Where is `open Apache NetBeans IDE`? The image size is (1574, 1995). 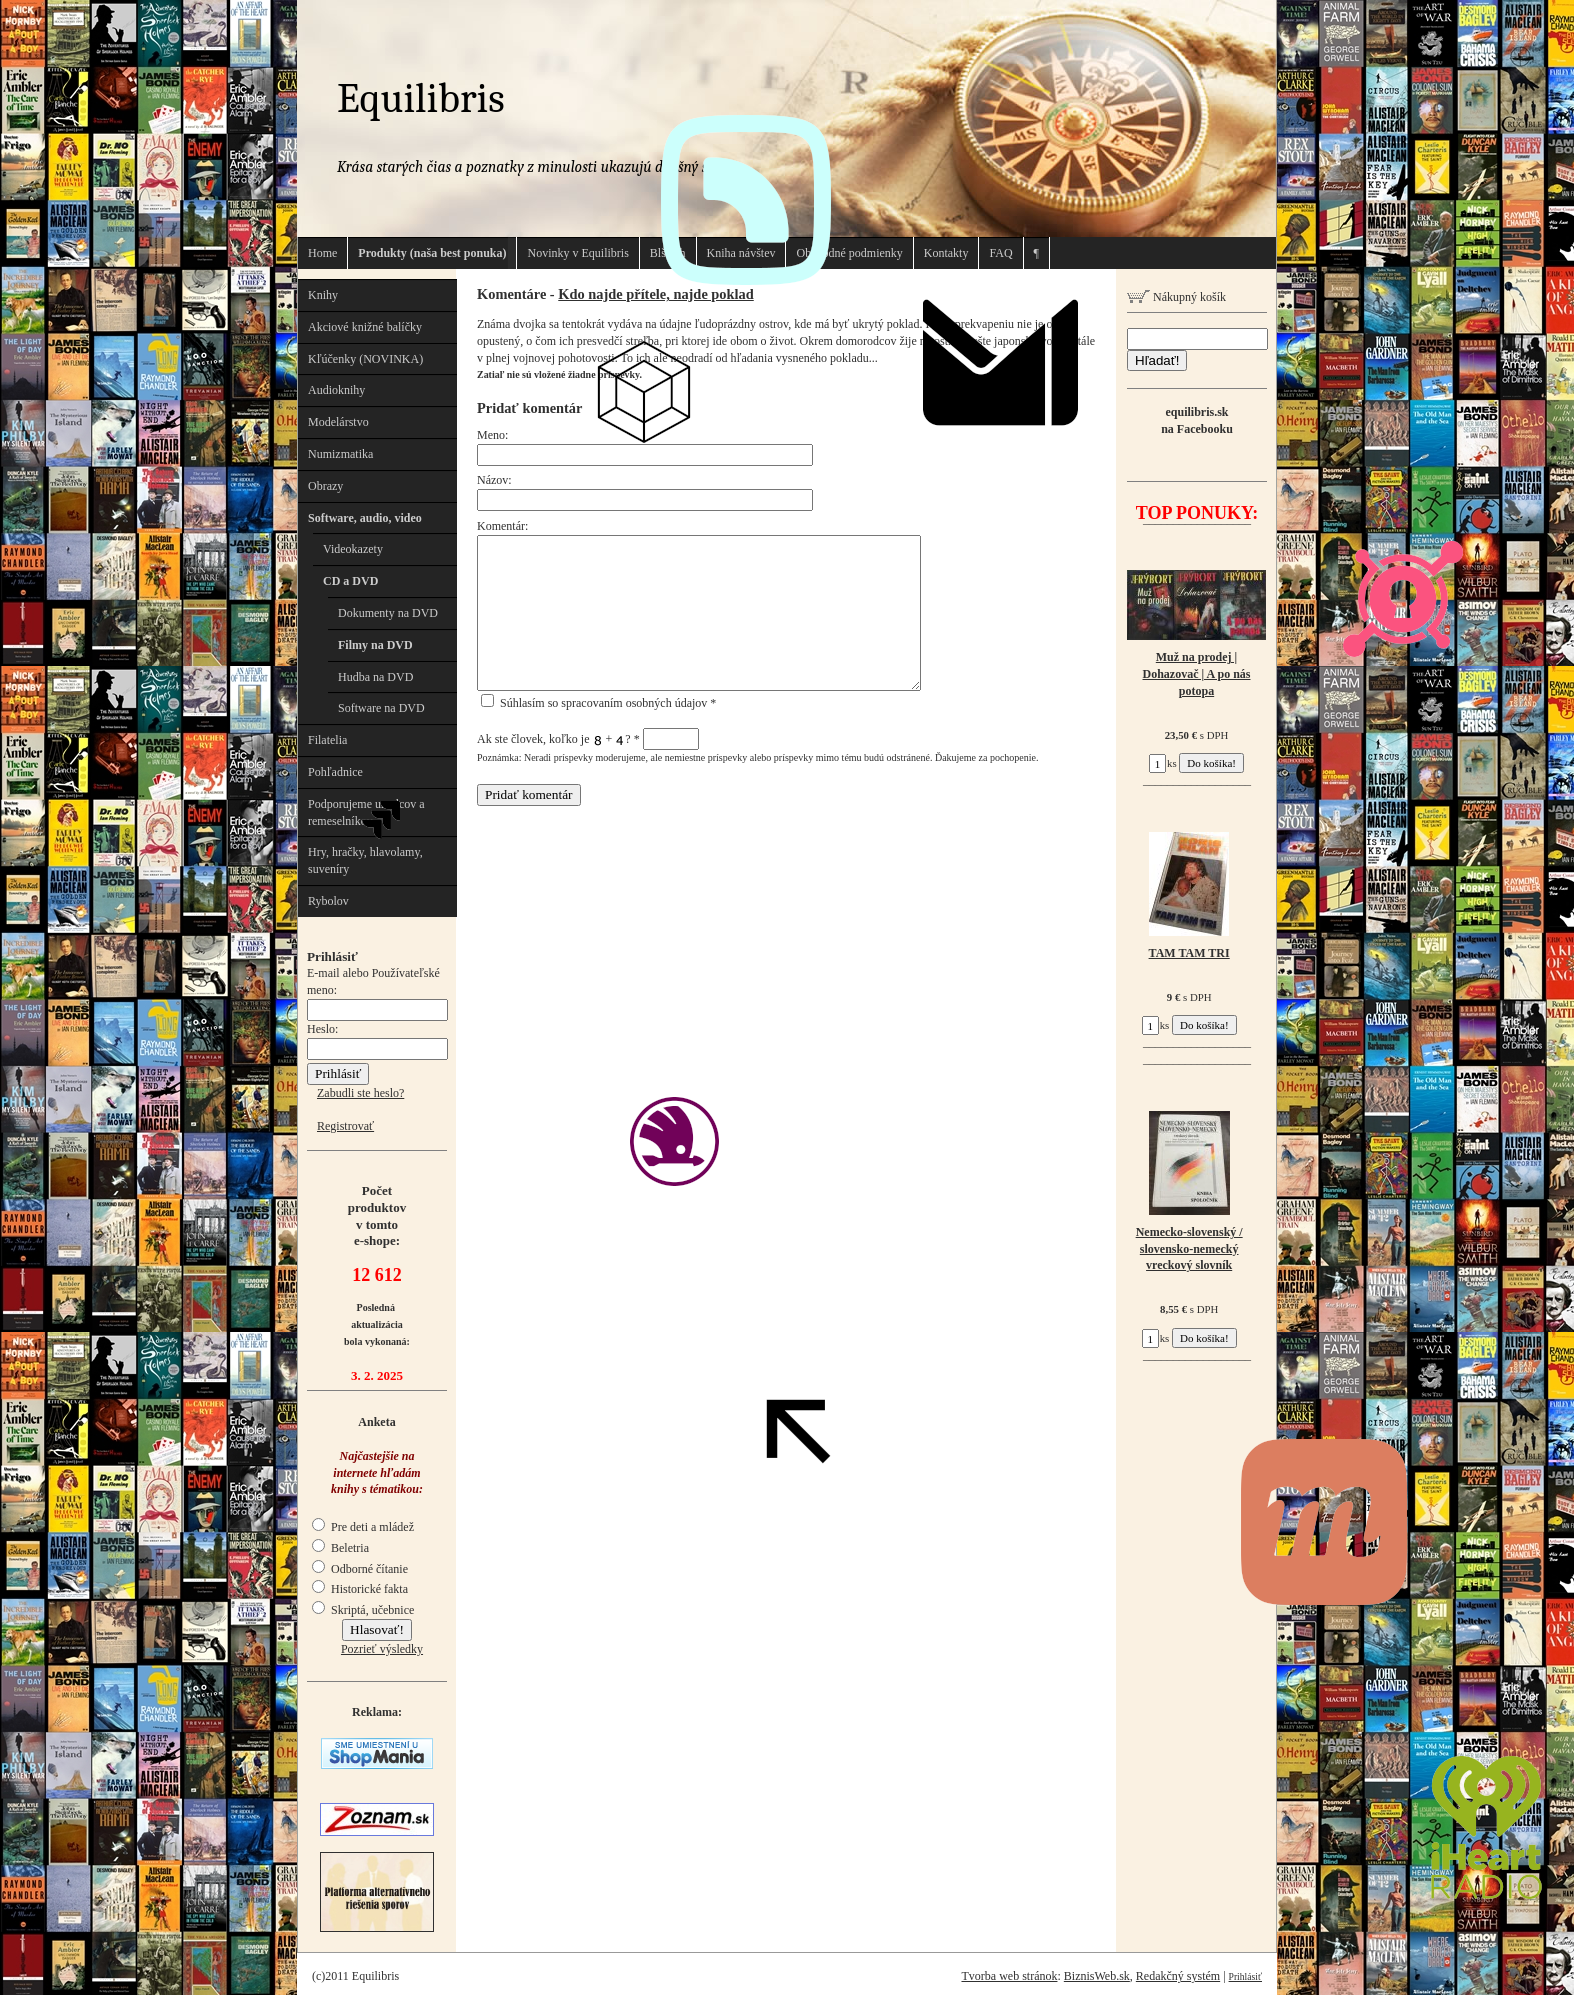 open Apache NetBeans IDE is located at coordinates (644, 392).